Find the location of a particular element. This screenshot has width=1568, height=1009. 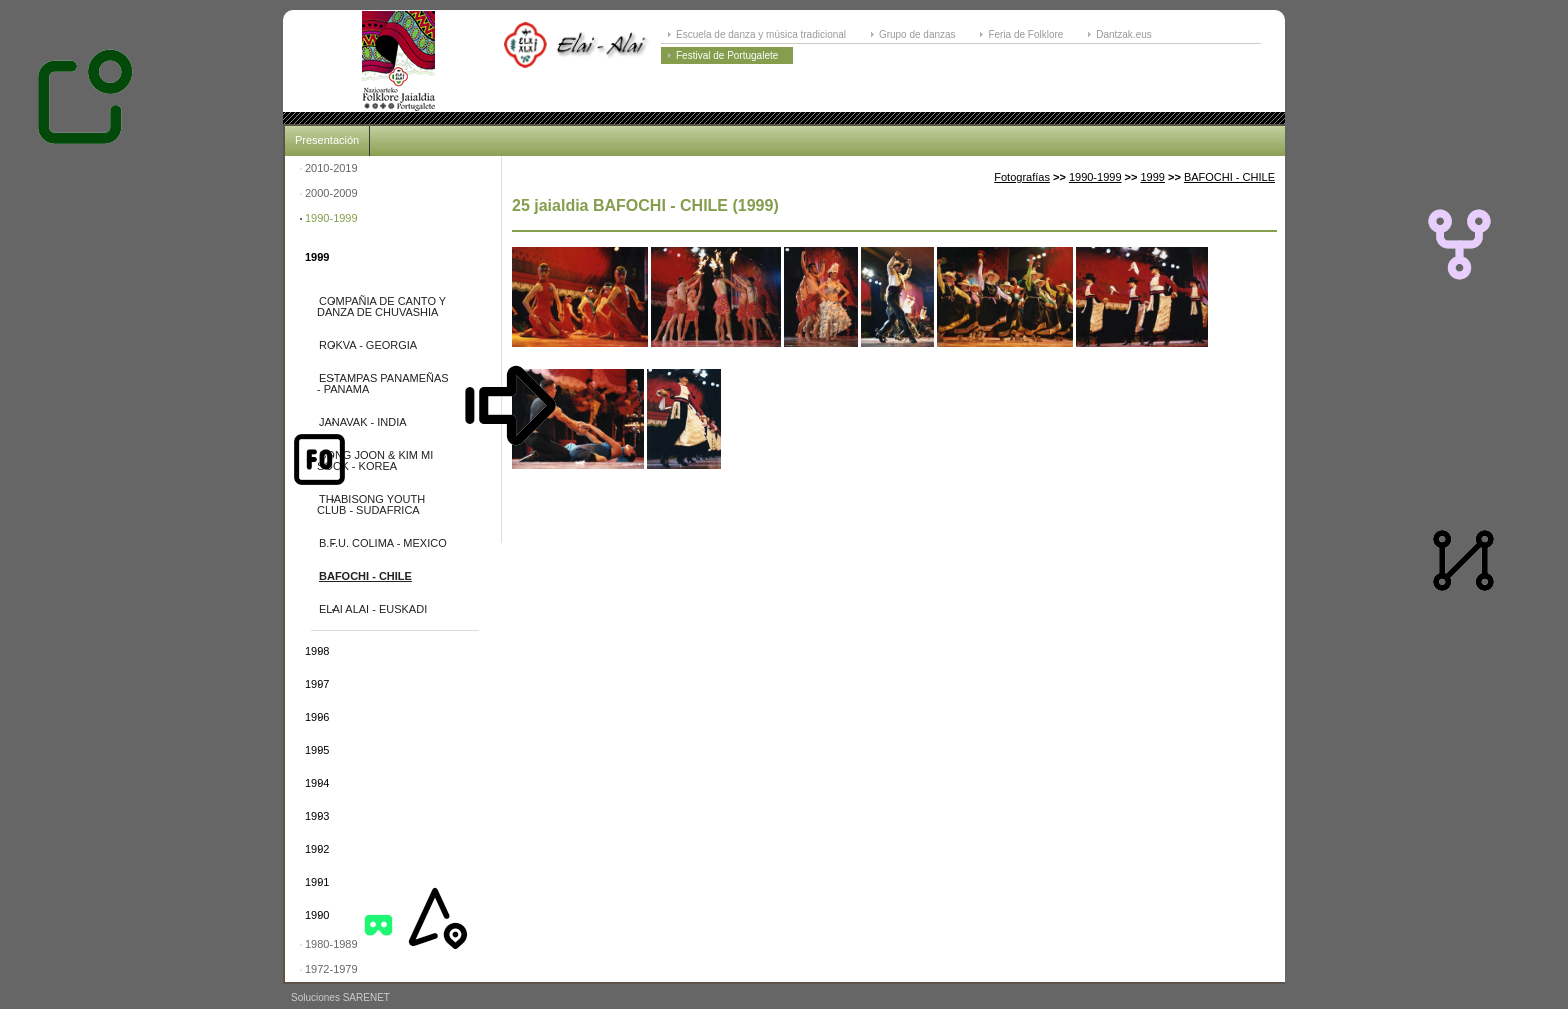

fork a repository is located at coordinates (1459, 244).